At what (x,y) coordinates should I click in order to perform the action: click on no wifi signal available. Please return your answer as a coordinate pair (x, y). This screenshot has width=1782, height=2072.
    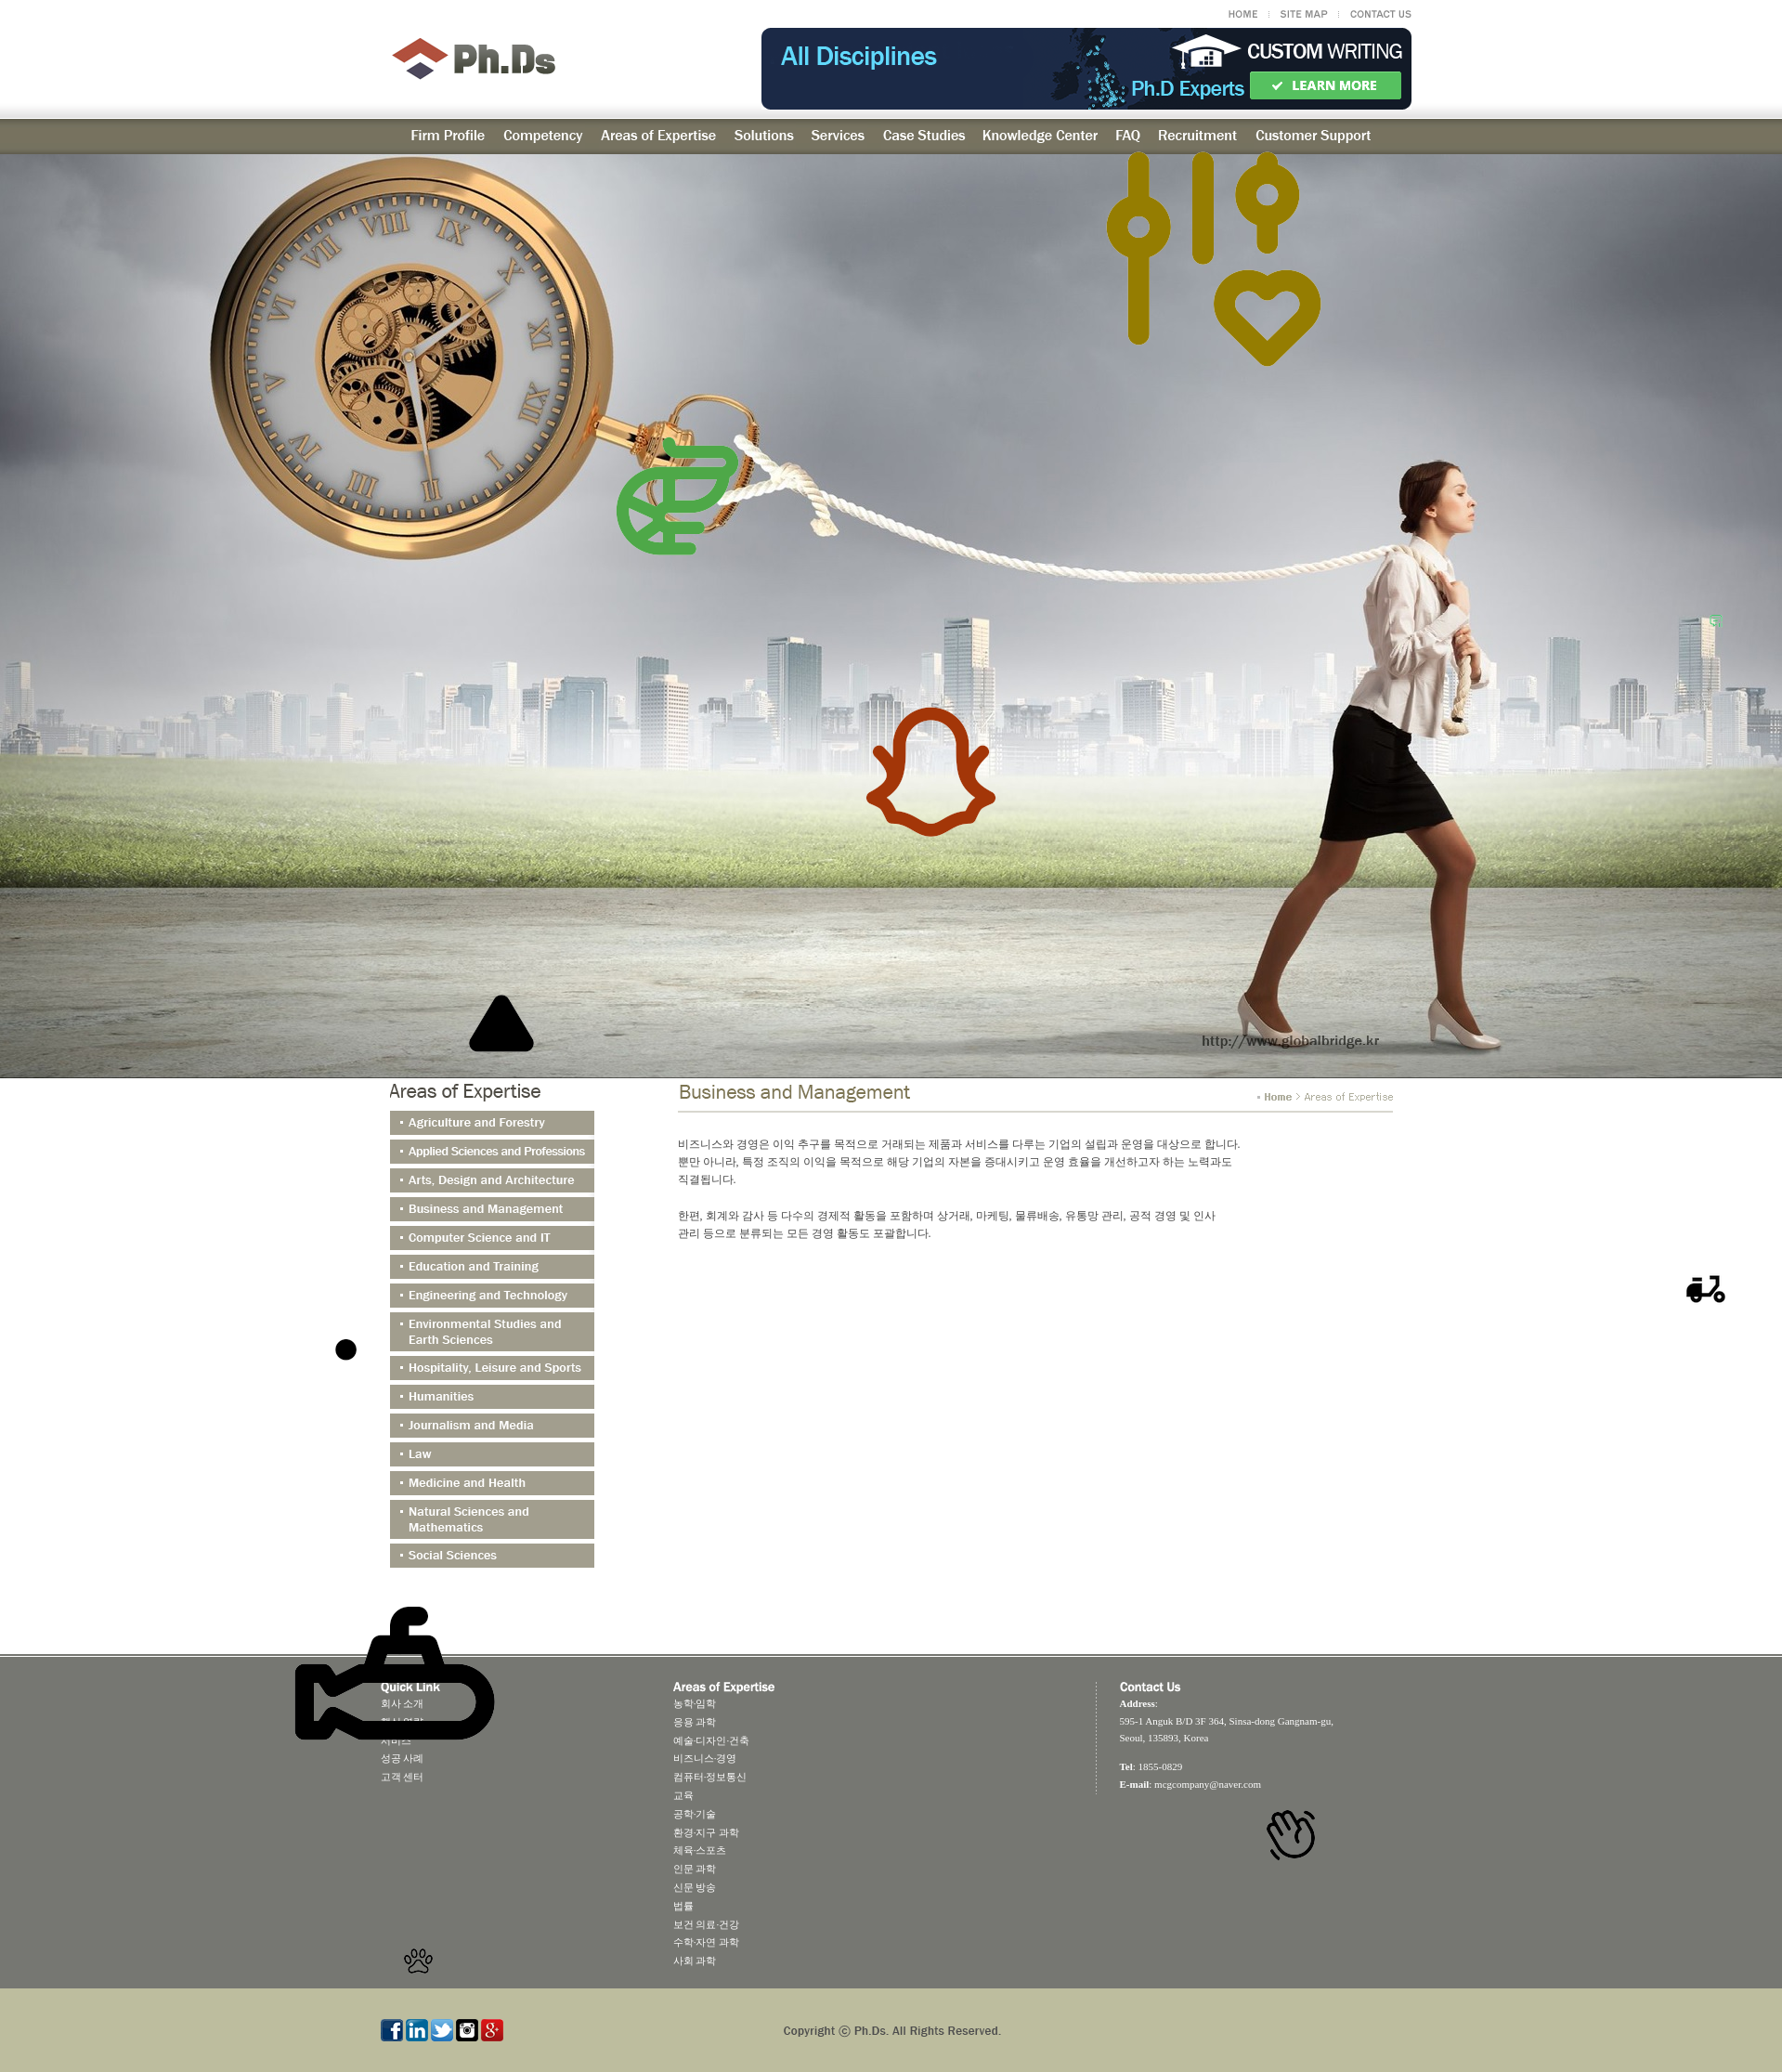
    Looking at the image, I should click on (345, 1286).